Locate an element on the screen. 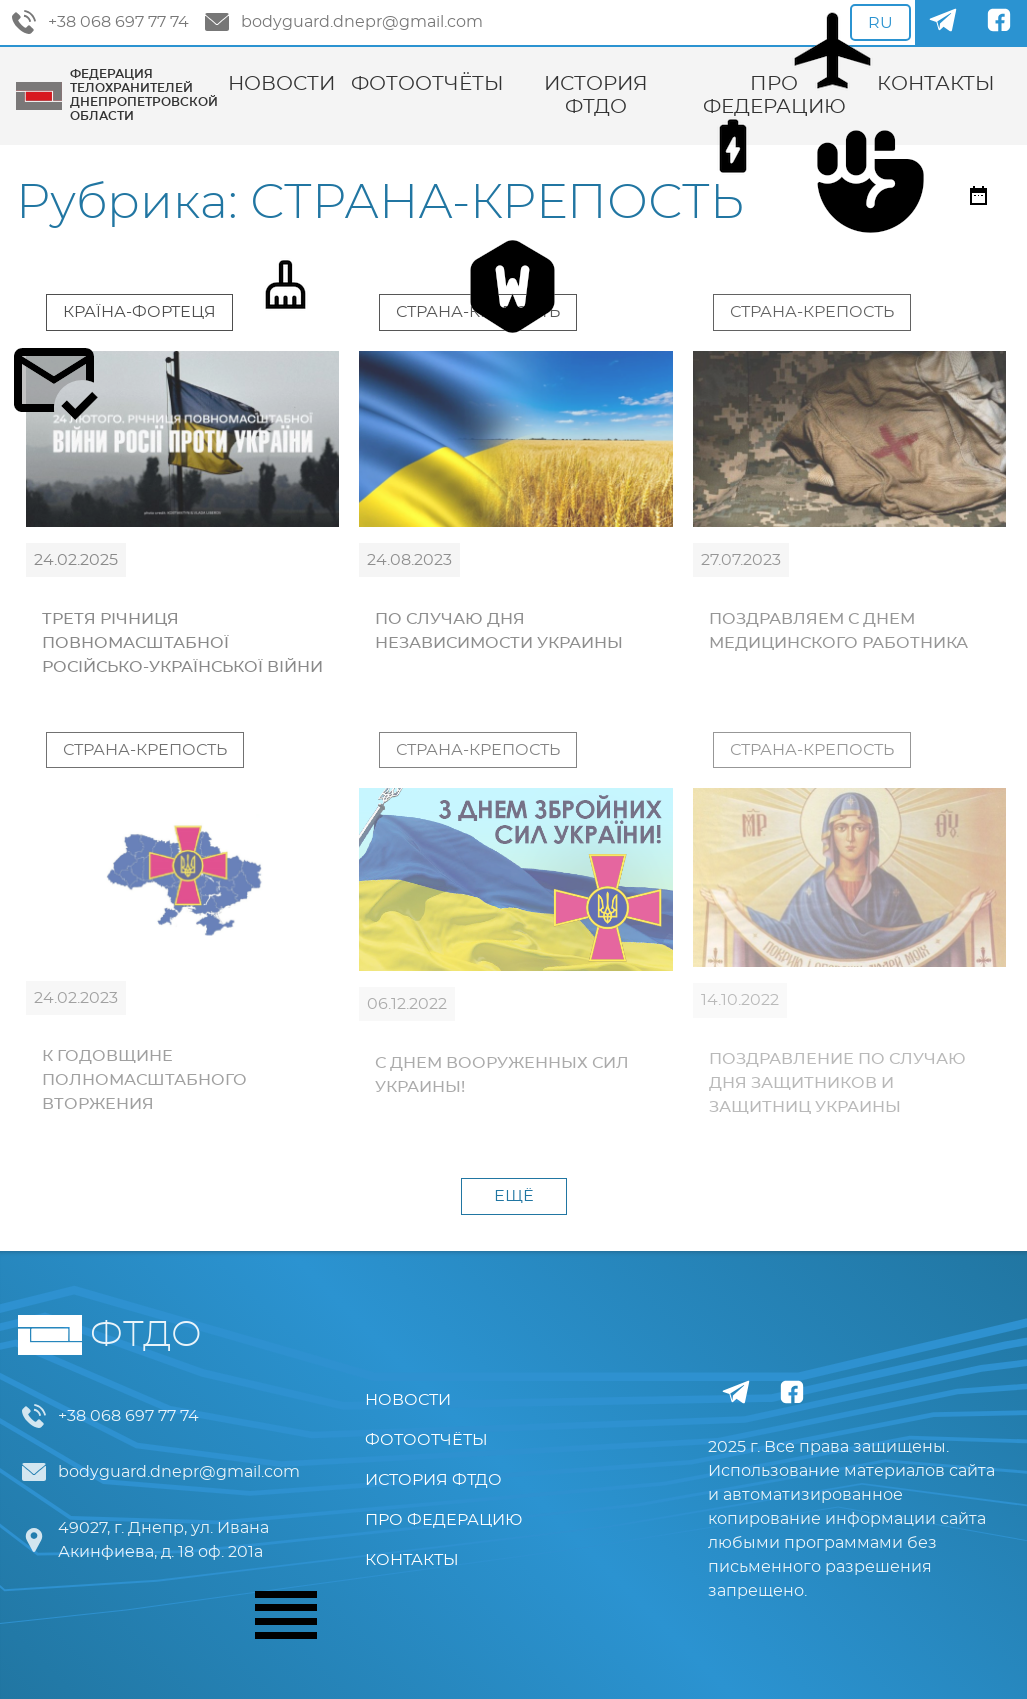 This screenshot has height=1699, width=1027. indicates battery is fully charged while connected to power is located at coordinates (733, 146).